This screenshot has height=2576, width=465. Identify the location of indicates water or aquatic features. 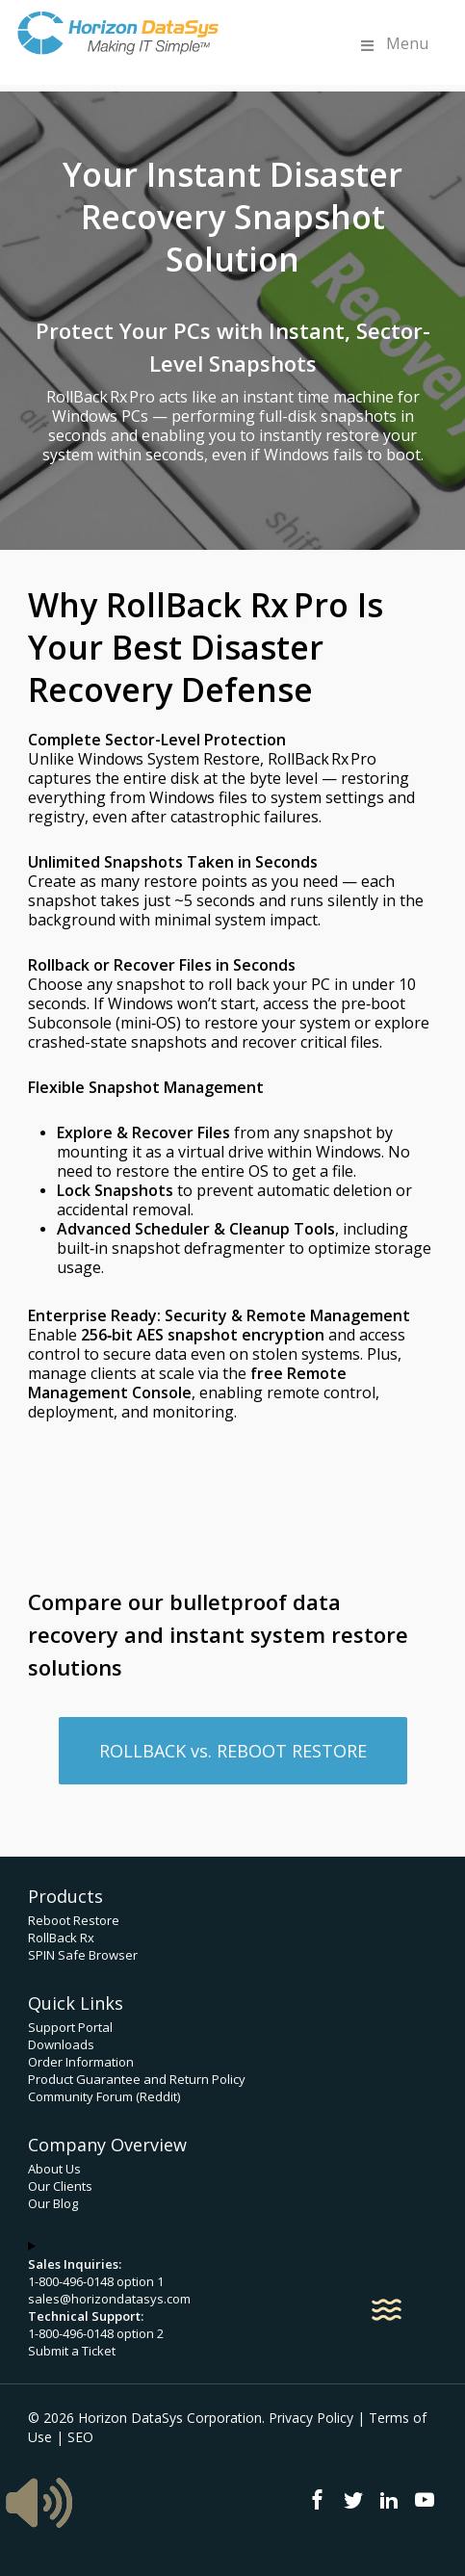
(386, 2309).